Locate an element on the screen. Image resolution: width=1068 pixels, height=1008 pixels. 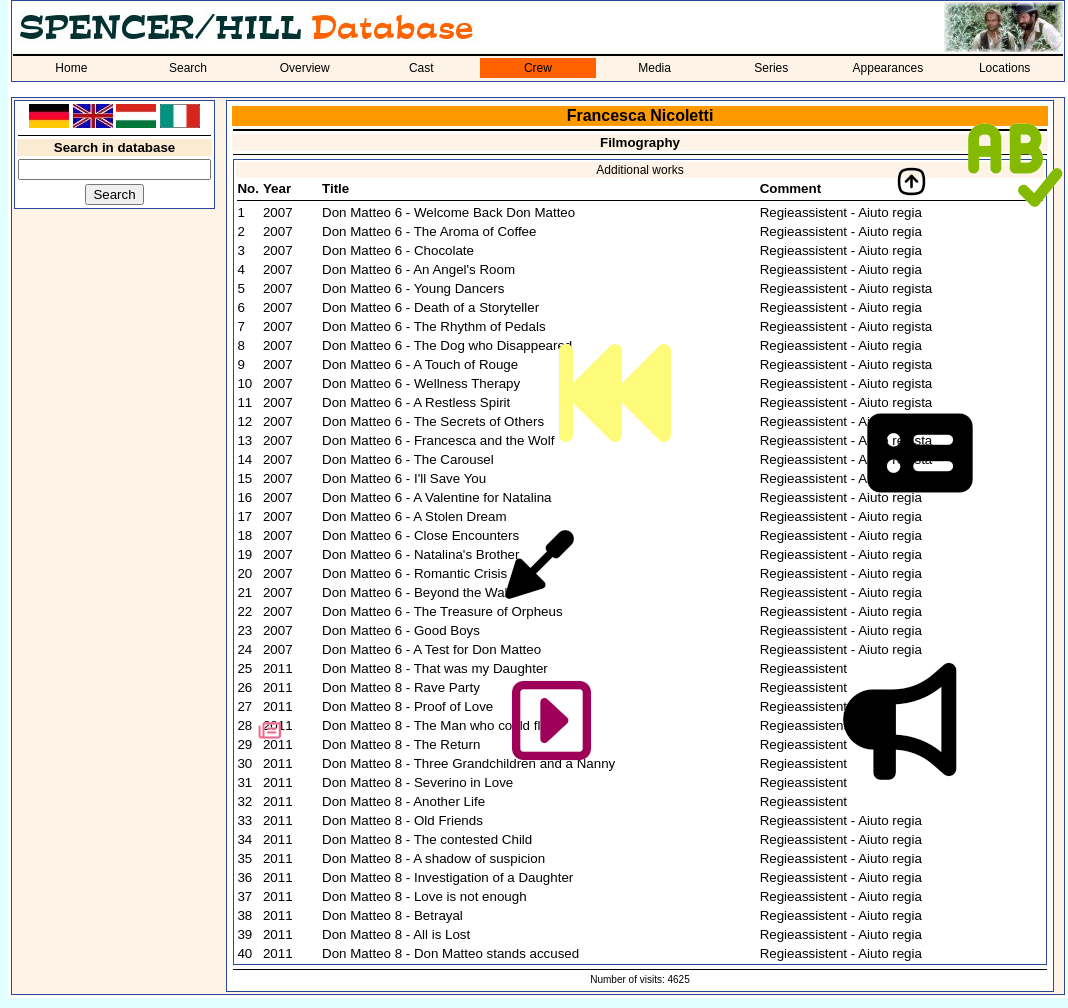
view news articles is located at coordinates (270, 730).